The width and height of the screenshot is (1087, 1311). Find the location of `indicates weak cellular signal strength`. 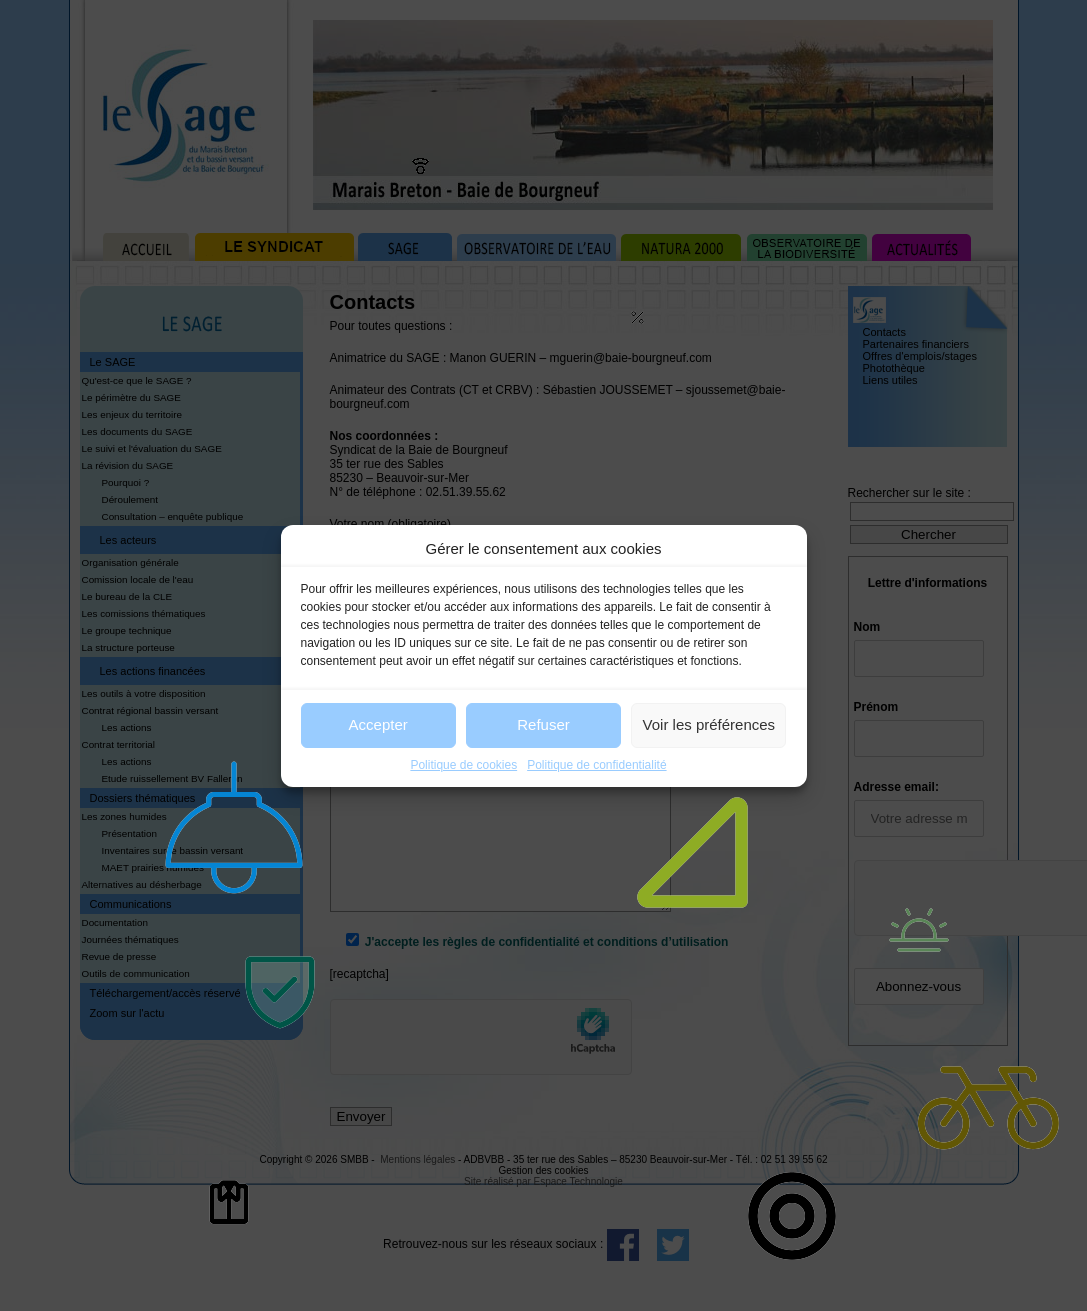

indicates weak cellular signal strength is located at coordinates (692, 852).